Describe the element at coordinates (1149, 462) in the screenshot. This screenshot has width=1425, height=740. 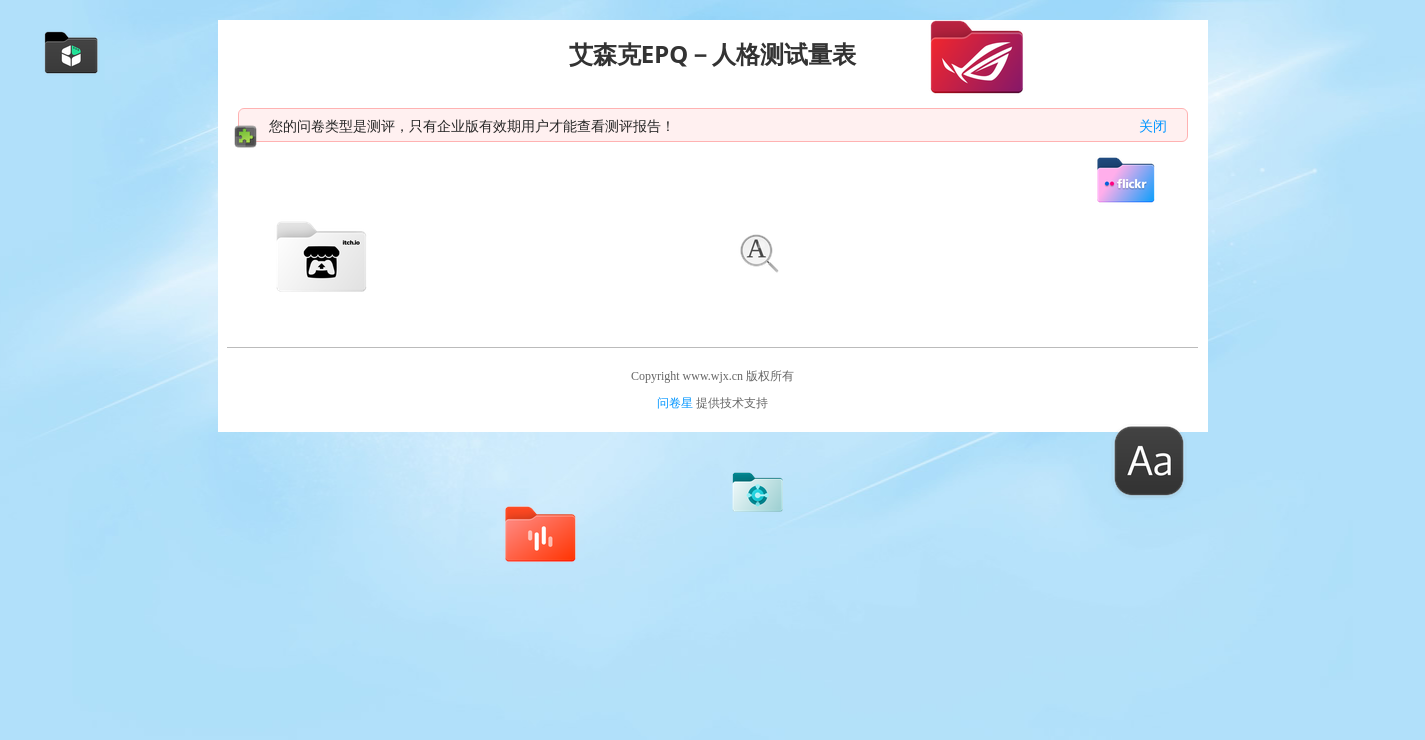
I see `access font and typography settings` at that location.